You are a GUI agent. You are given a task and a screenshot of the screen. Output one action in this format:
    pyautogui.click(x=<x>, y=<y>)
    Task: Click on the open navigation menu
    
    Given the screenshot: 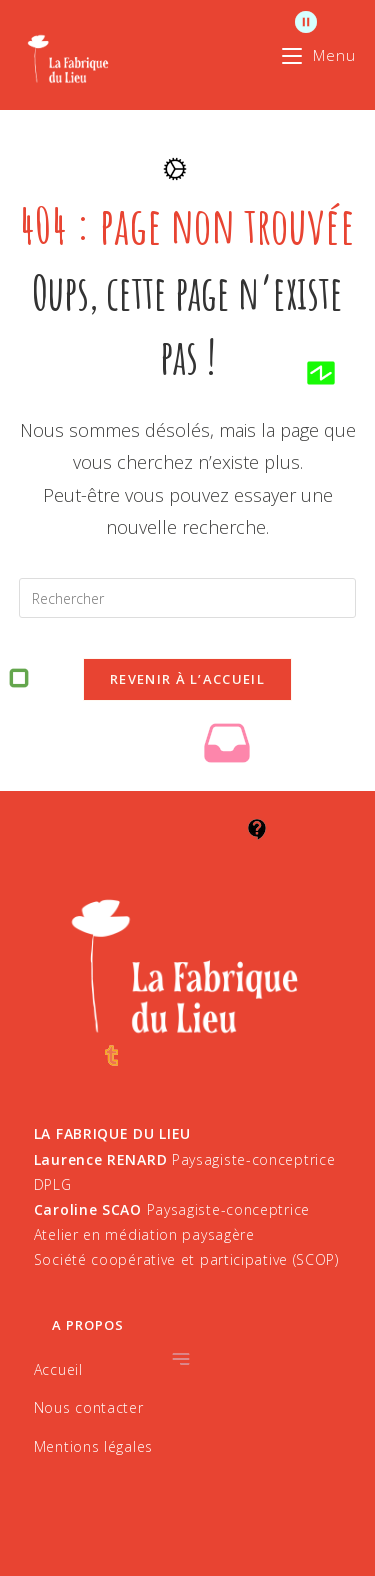 What is the action you would take?
    pyautogui.click(x=181, y=1359)
    